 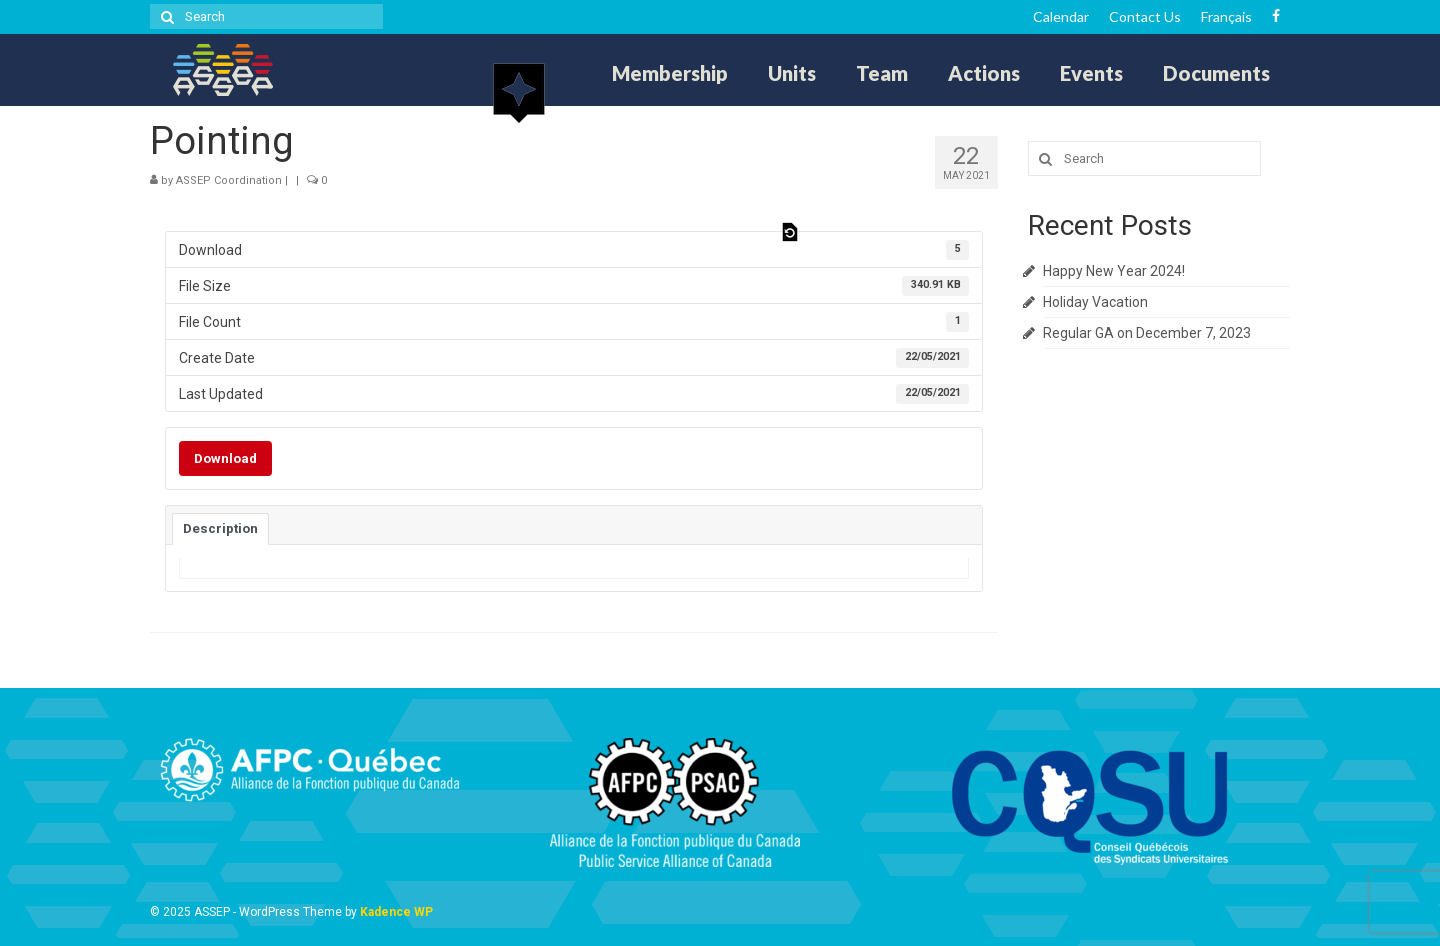 I want to click on restore a previous version of a document, so click(x=790, y=232).